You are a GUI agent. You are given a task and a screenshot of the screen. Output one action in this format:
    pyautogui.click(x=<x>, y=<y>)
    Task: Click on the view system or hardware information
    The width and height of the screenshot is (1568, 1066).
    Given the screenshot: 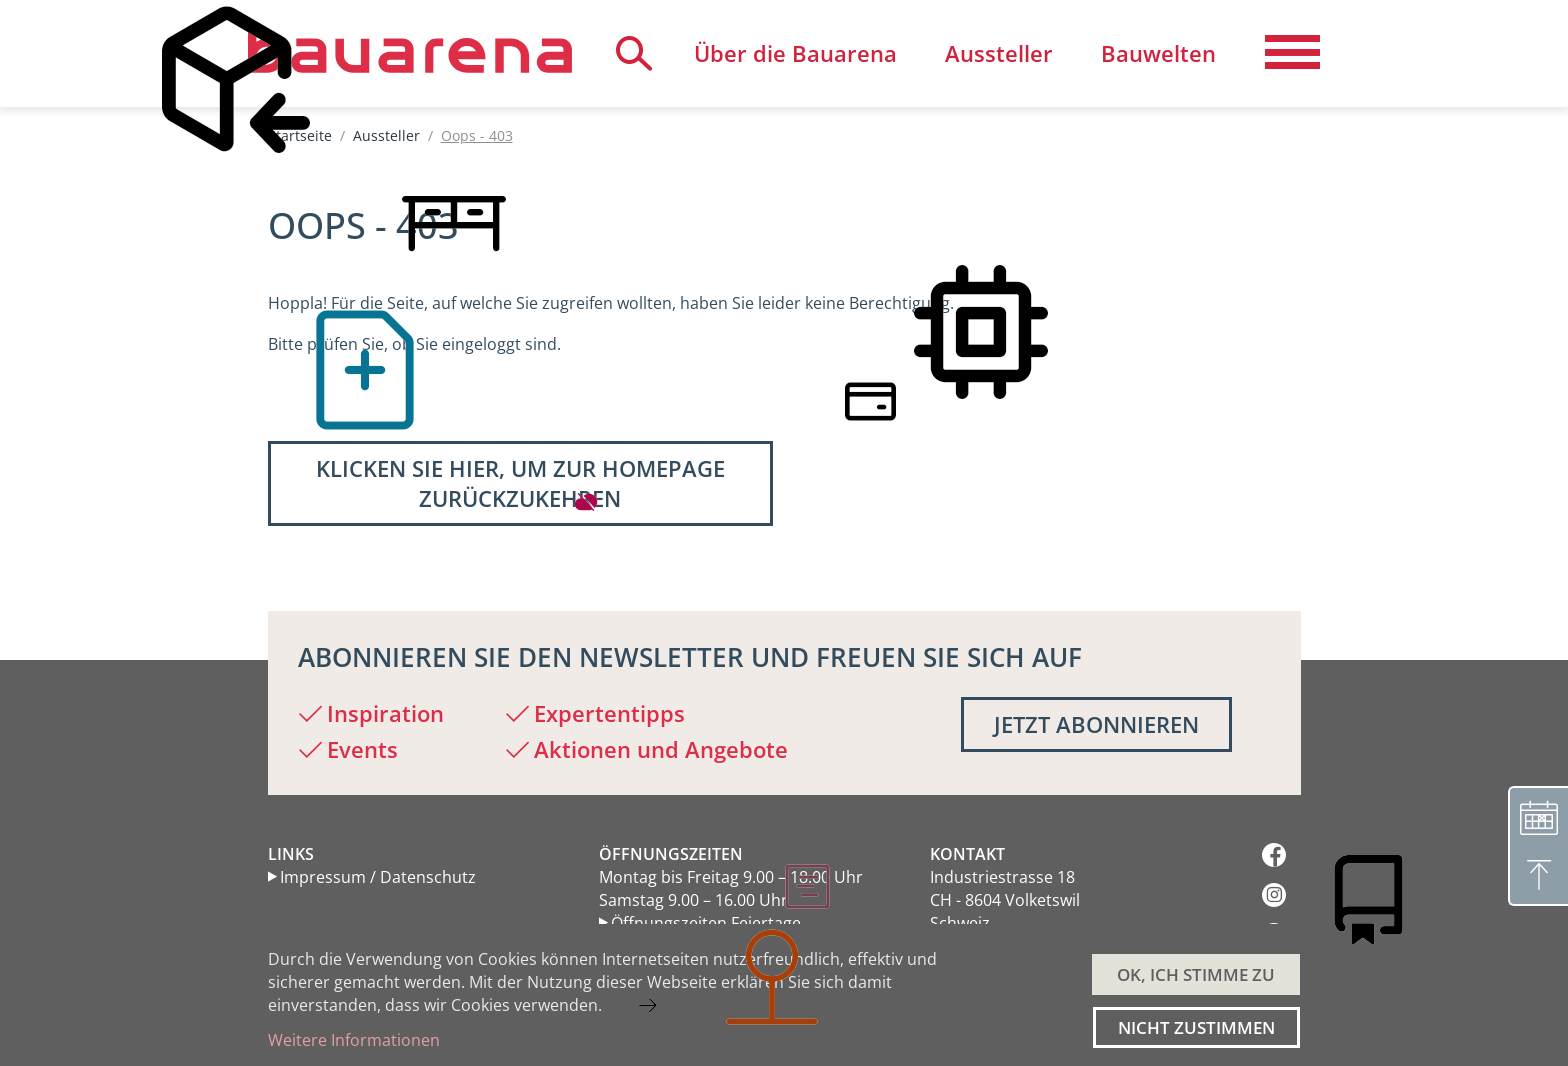 What is the action you would take?
    pyautogui.click(x=981, y=332)
    